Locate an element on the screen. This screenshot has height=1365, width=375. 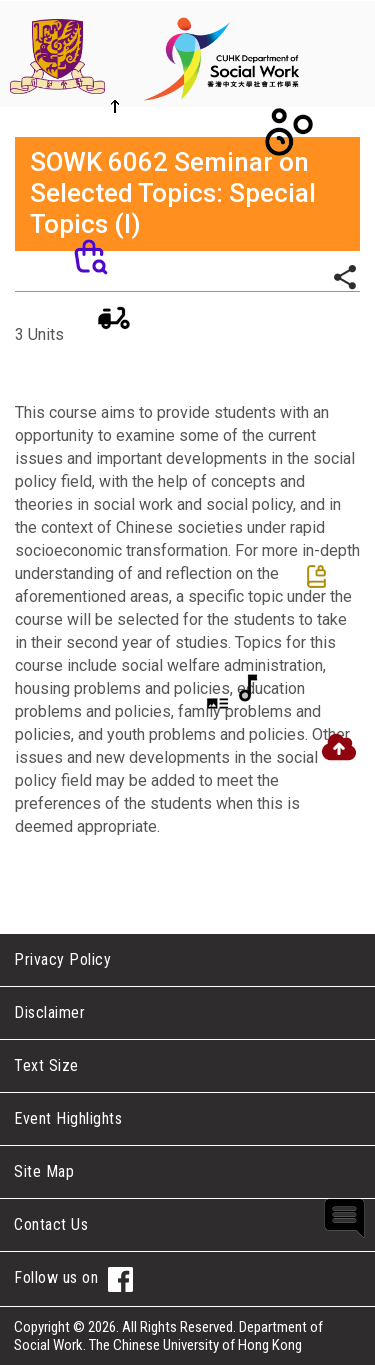
select moped or scooter delivery option is located at coordinates (114, 318).